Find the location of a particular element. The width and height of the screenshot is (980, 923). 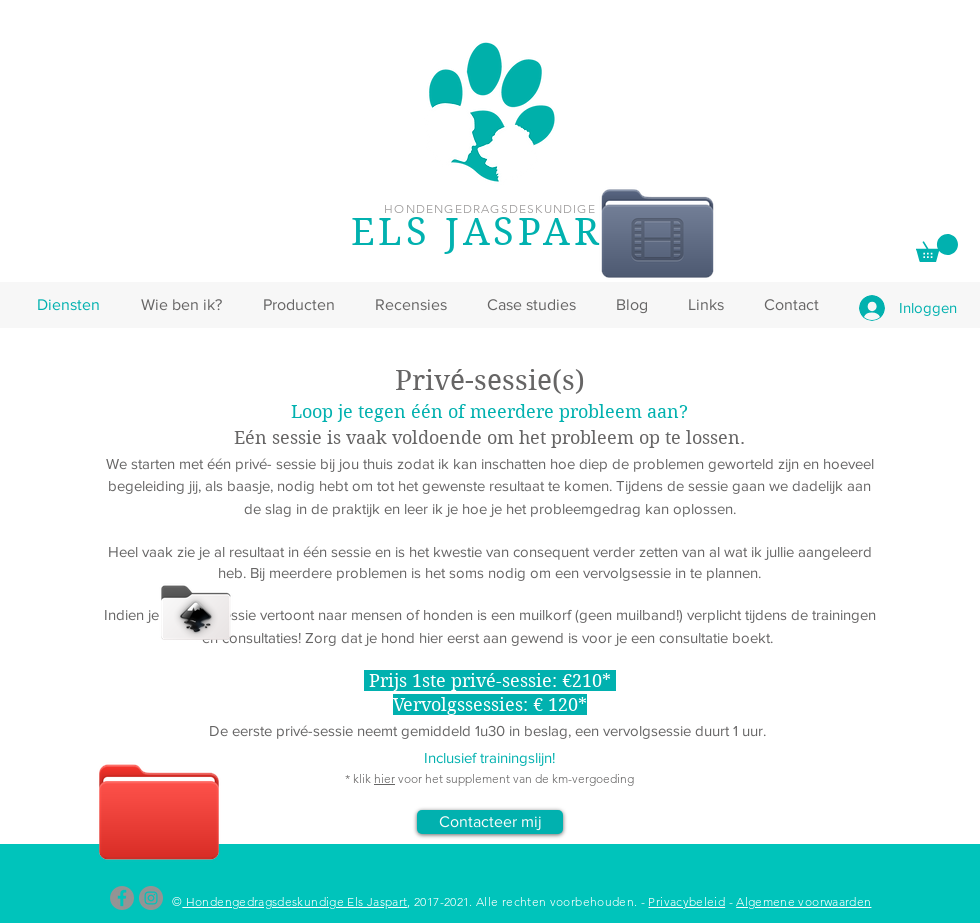

open inkscape project files folder is located at coordinates (195, 614).